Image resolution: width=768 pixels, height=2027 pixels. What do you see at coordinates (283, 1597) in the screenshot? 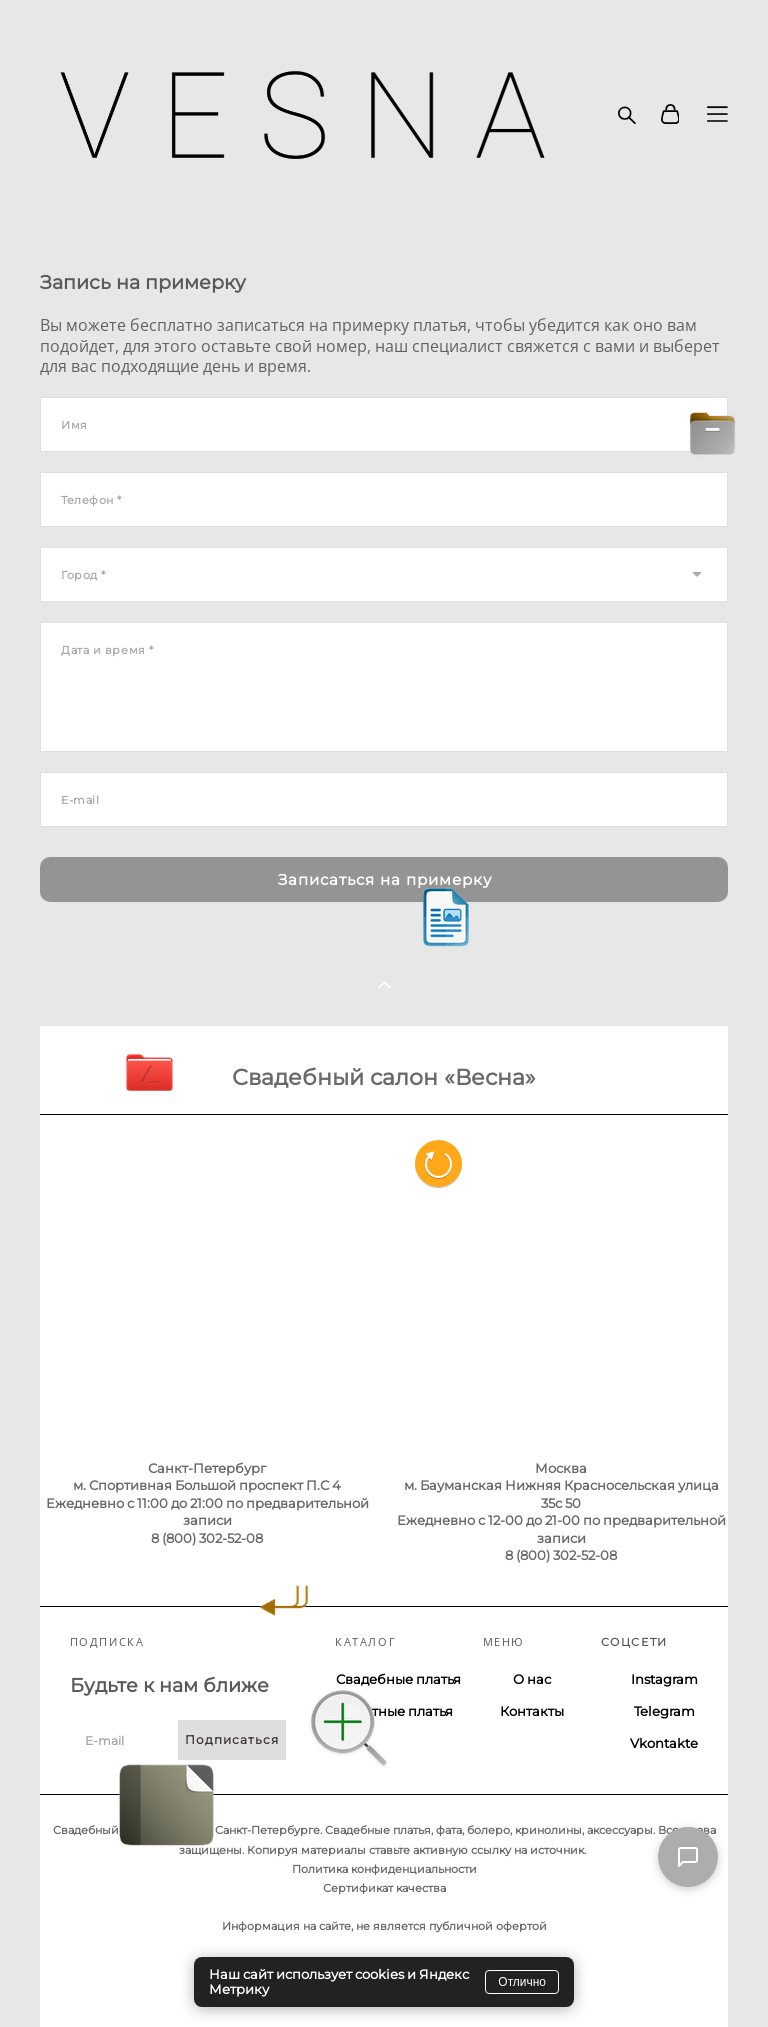
I see `reply to all recipients of an email` at bounding box center [283, 1597].